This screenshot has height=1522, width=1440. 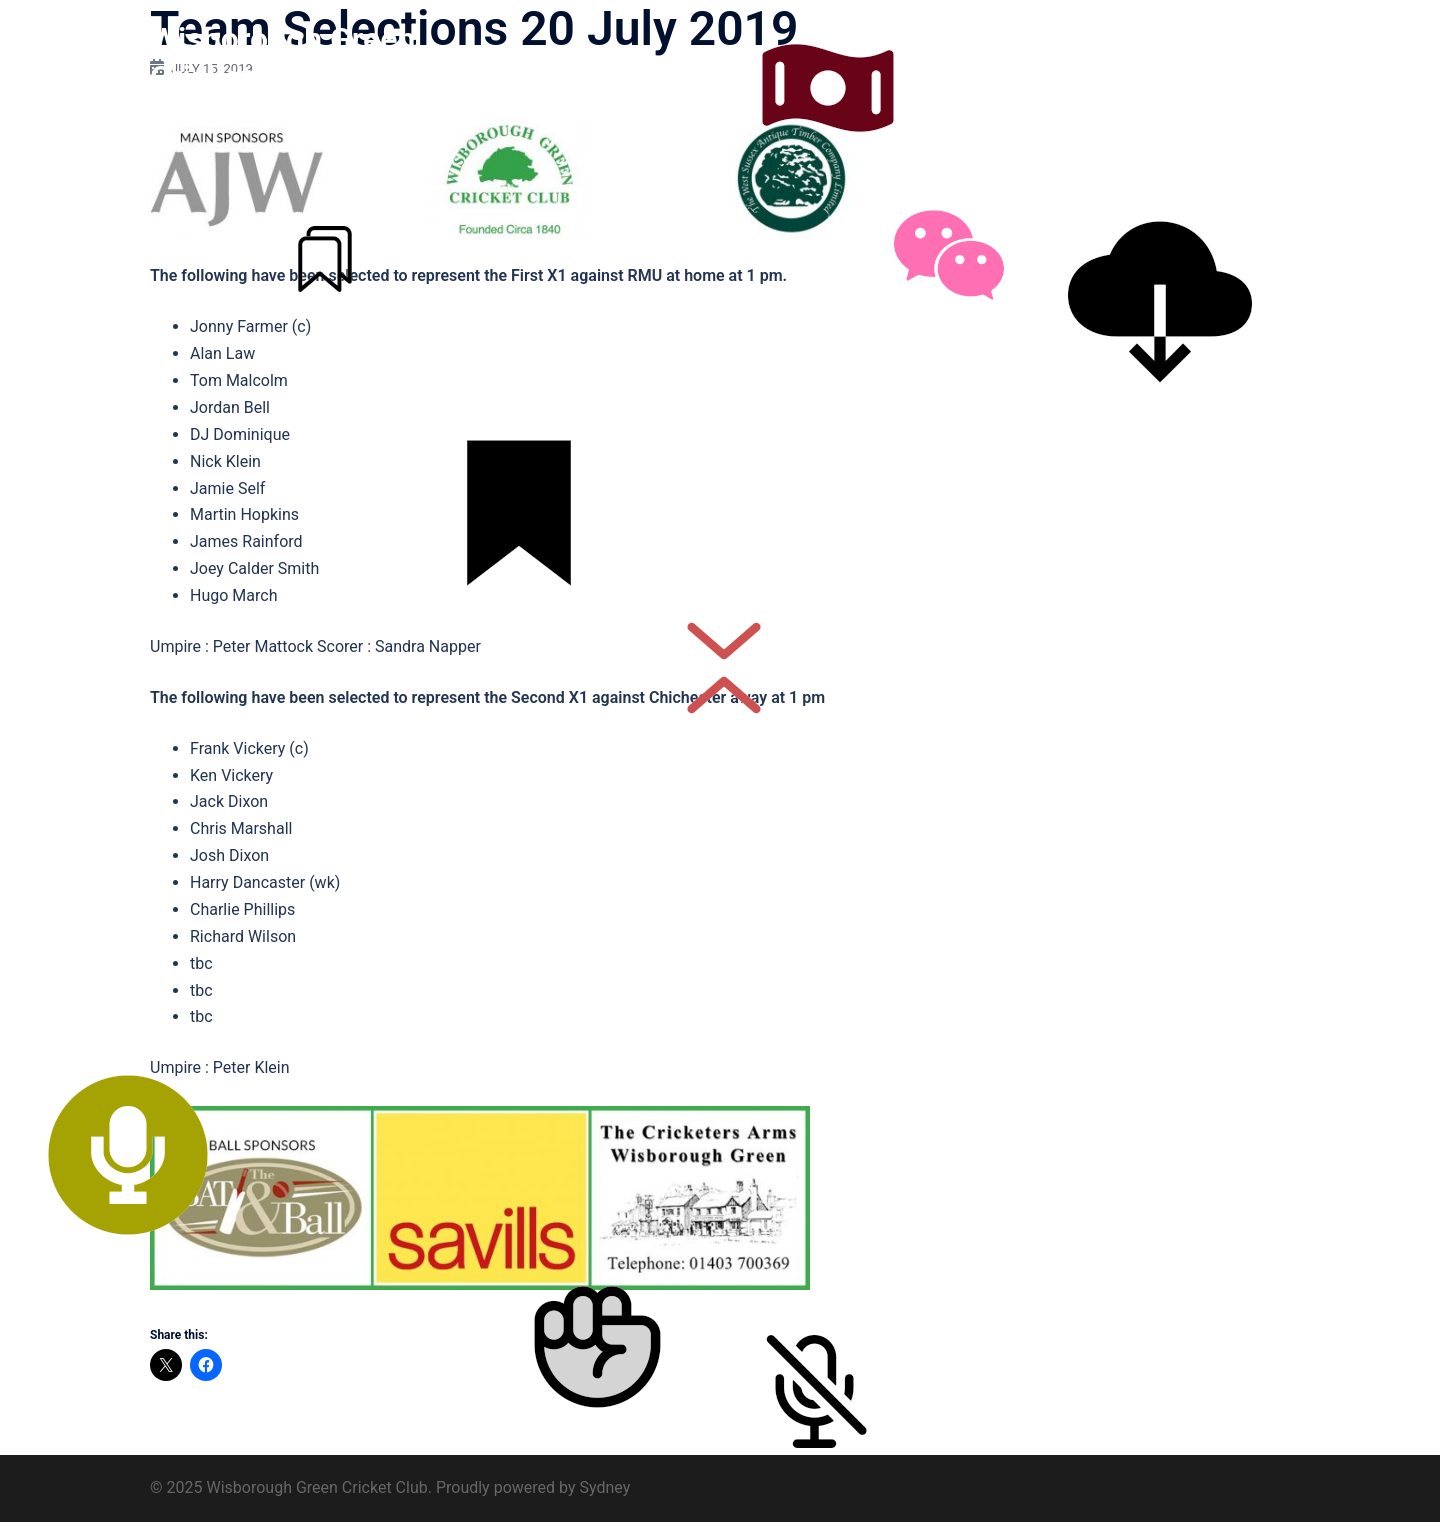 I want to click on view all saved bookmarks, so click(x=325, y=259).